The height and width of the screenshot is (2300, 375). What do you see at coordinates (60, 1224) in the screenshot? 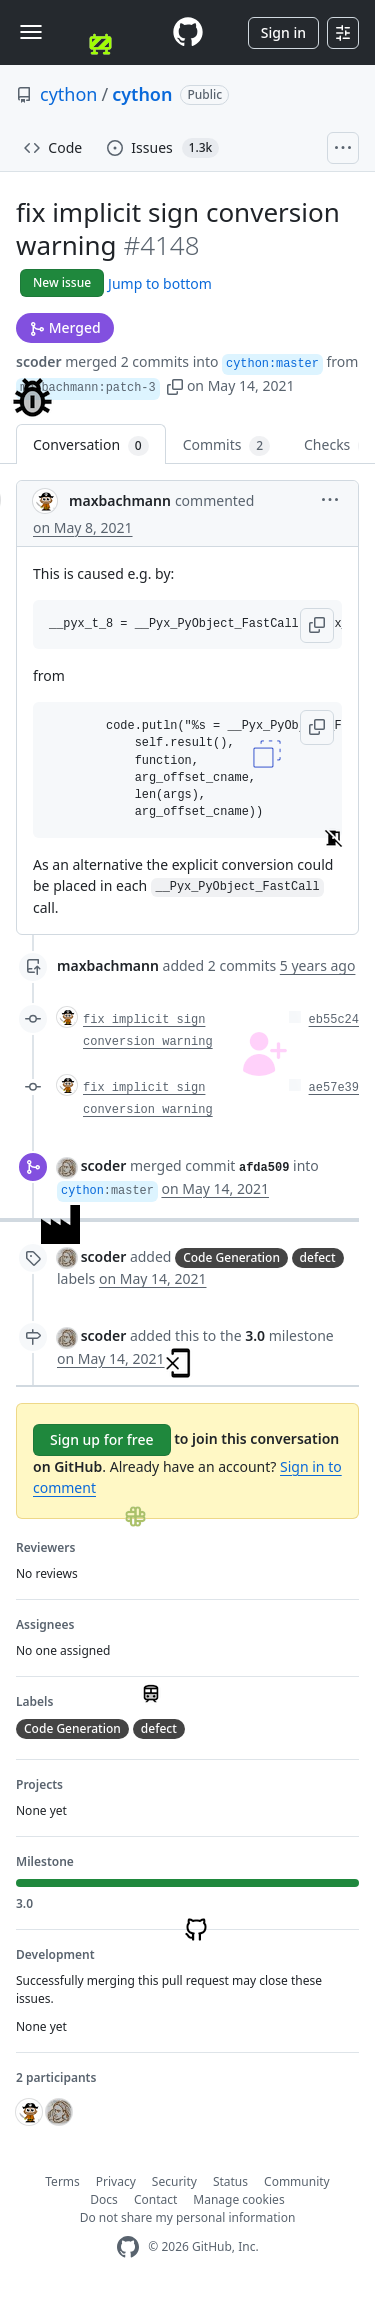
I see `view manufacturing or production settings` at bounding box center [60, 1224].